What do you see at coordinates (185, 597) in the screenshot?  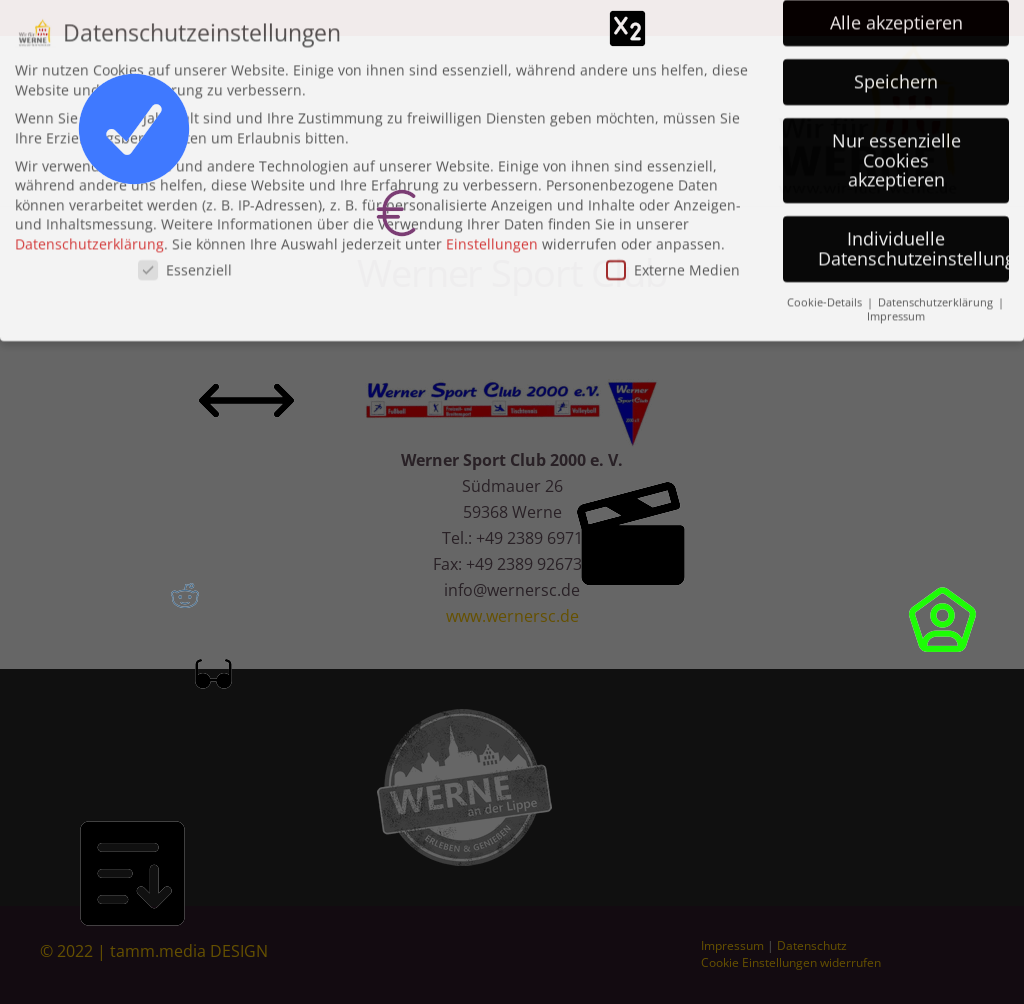 I see `open the Reddit app` at bounding box center [185, 597].